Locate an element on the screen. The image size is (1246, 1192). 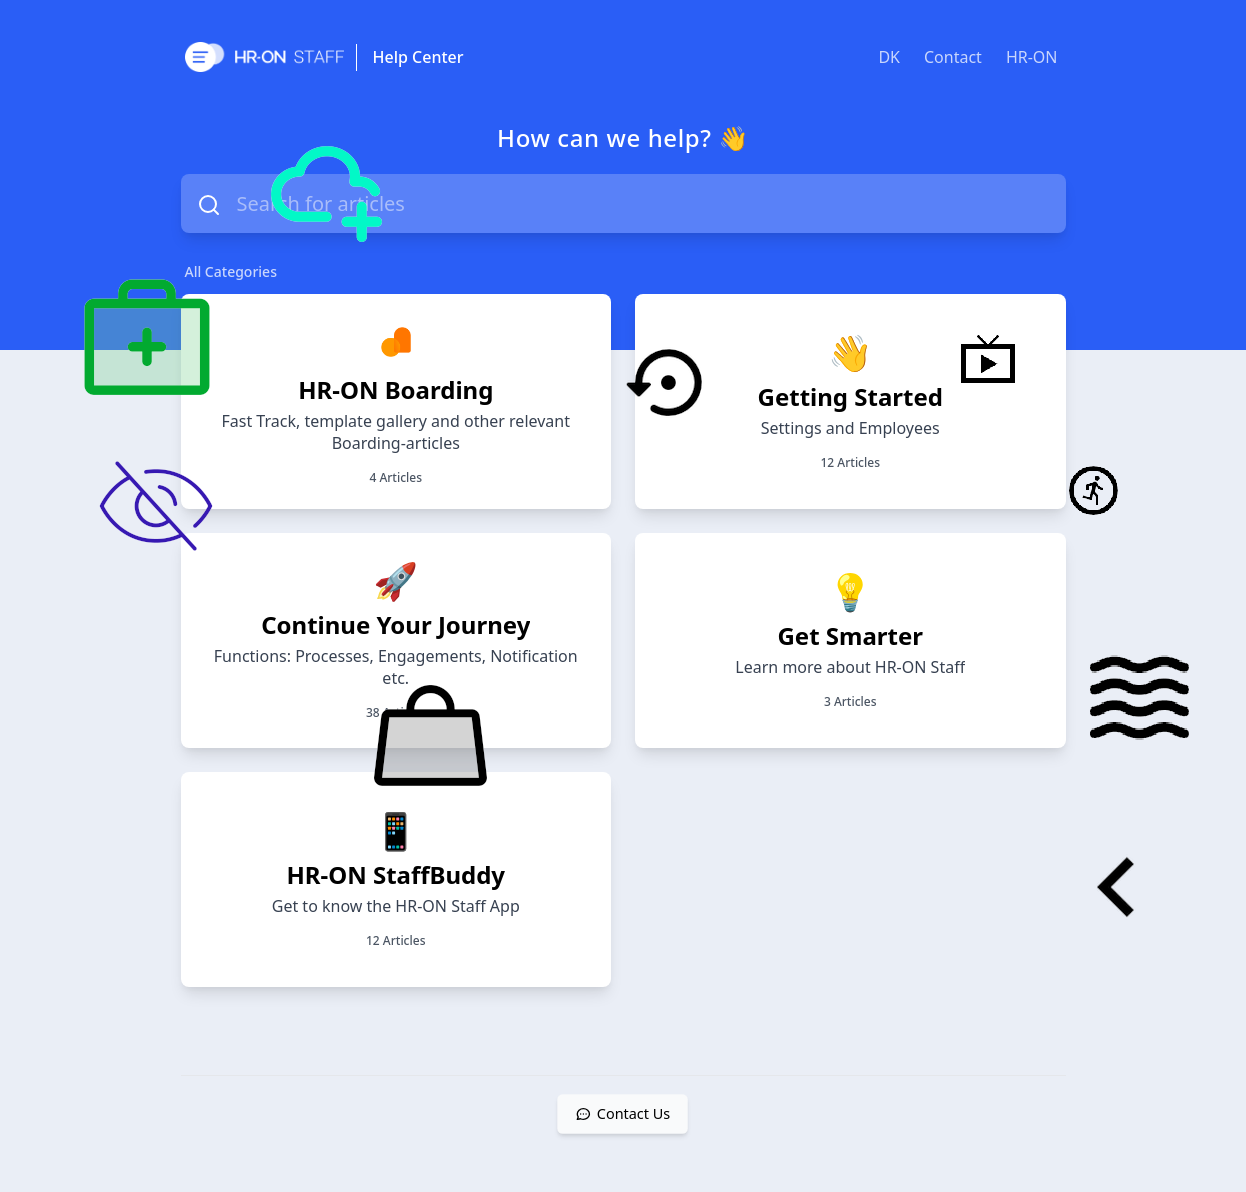
access medical or health resources is located at coordinates (147, 342).